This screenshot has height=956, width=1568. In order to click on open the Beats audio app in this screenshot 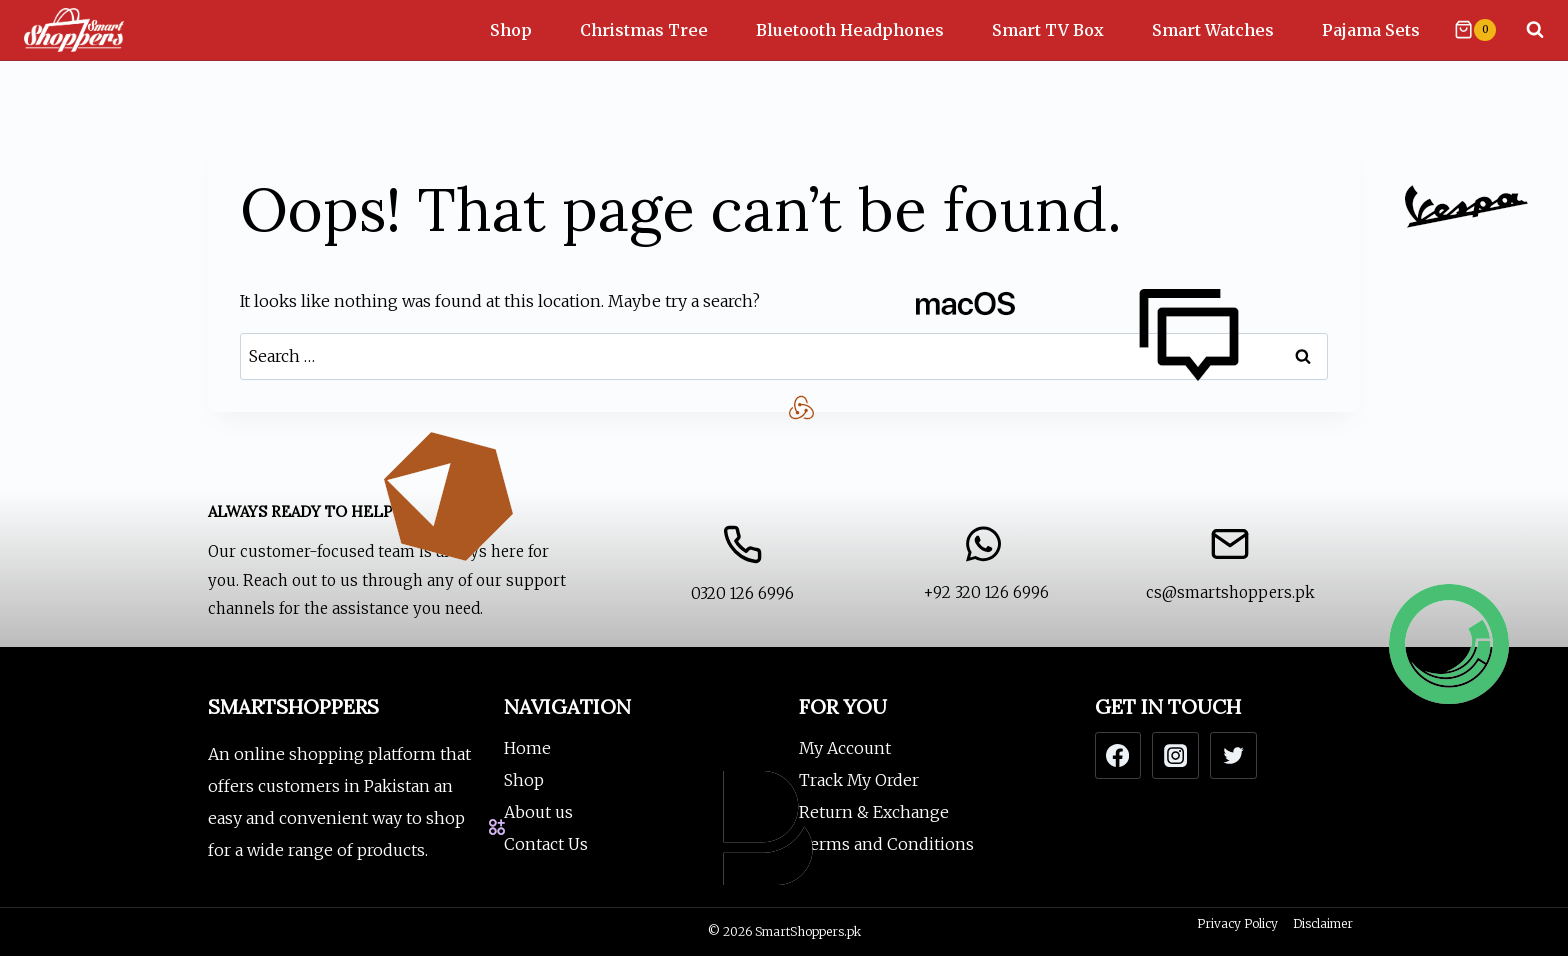, I will do `click(768, 828)`.